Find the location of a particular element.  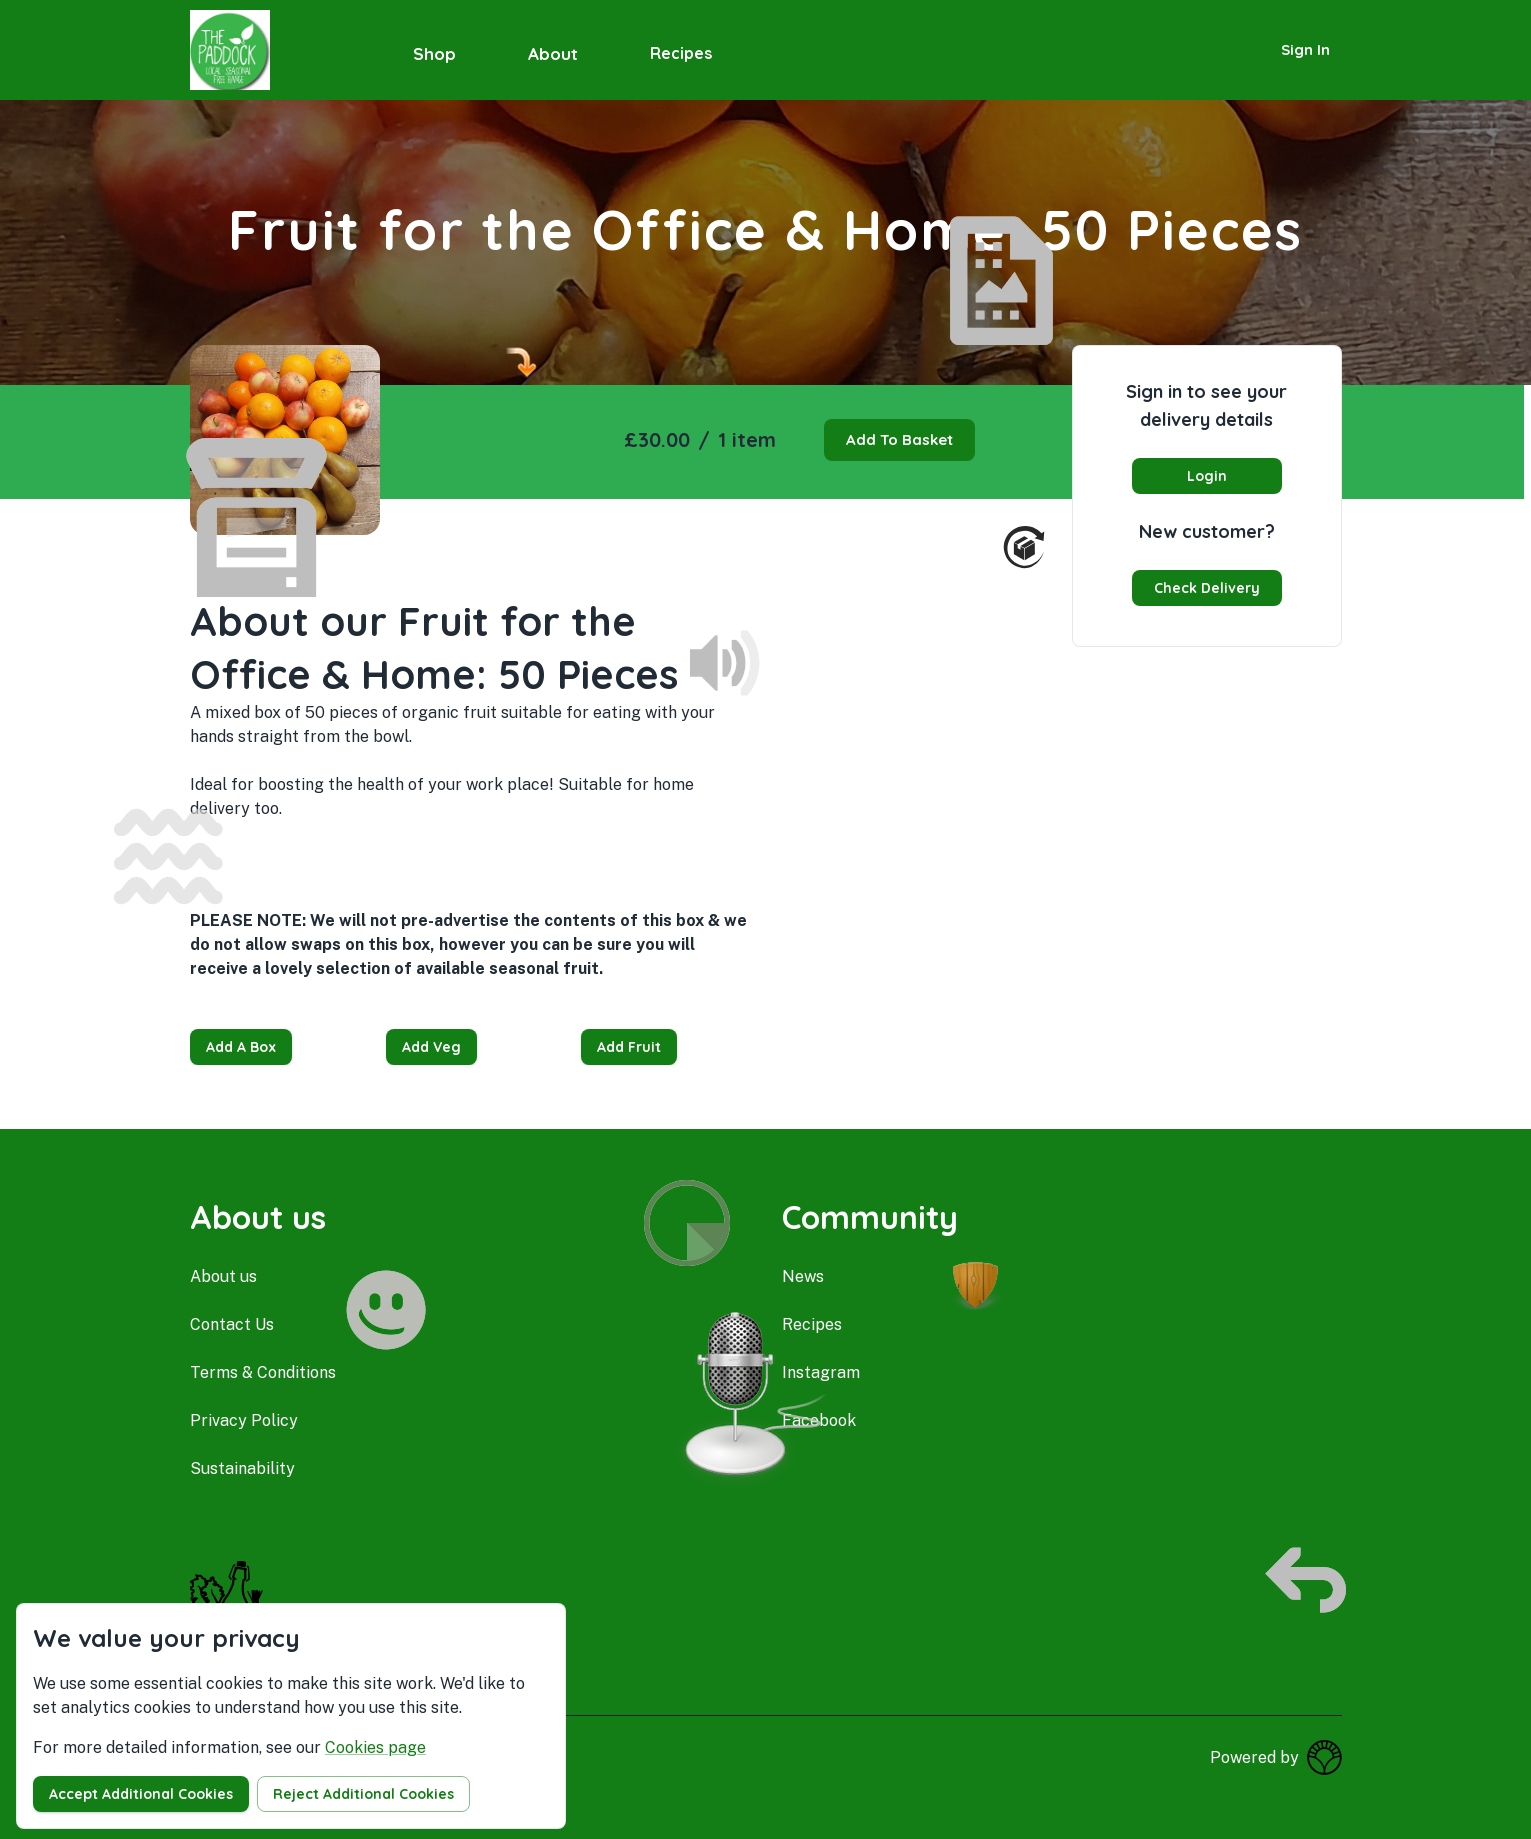

indicates foggy weather conditions is located at coordinates (168, 856).